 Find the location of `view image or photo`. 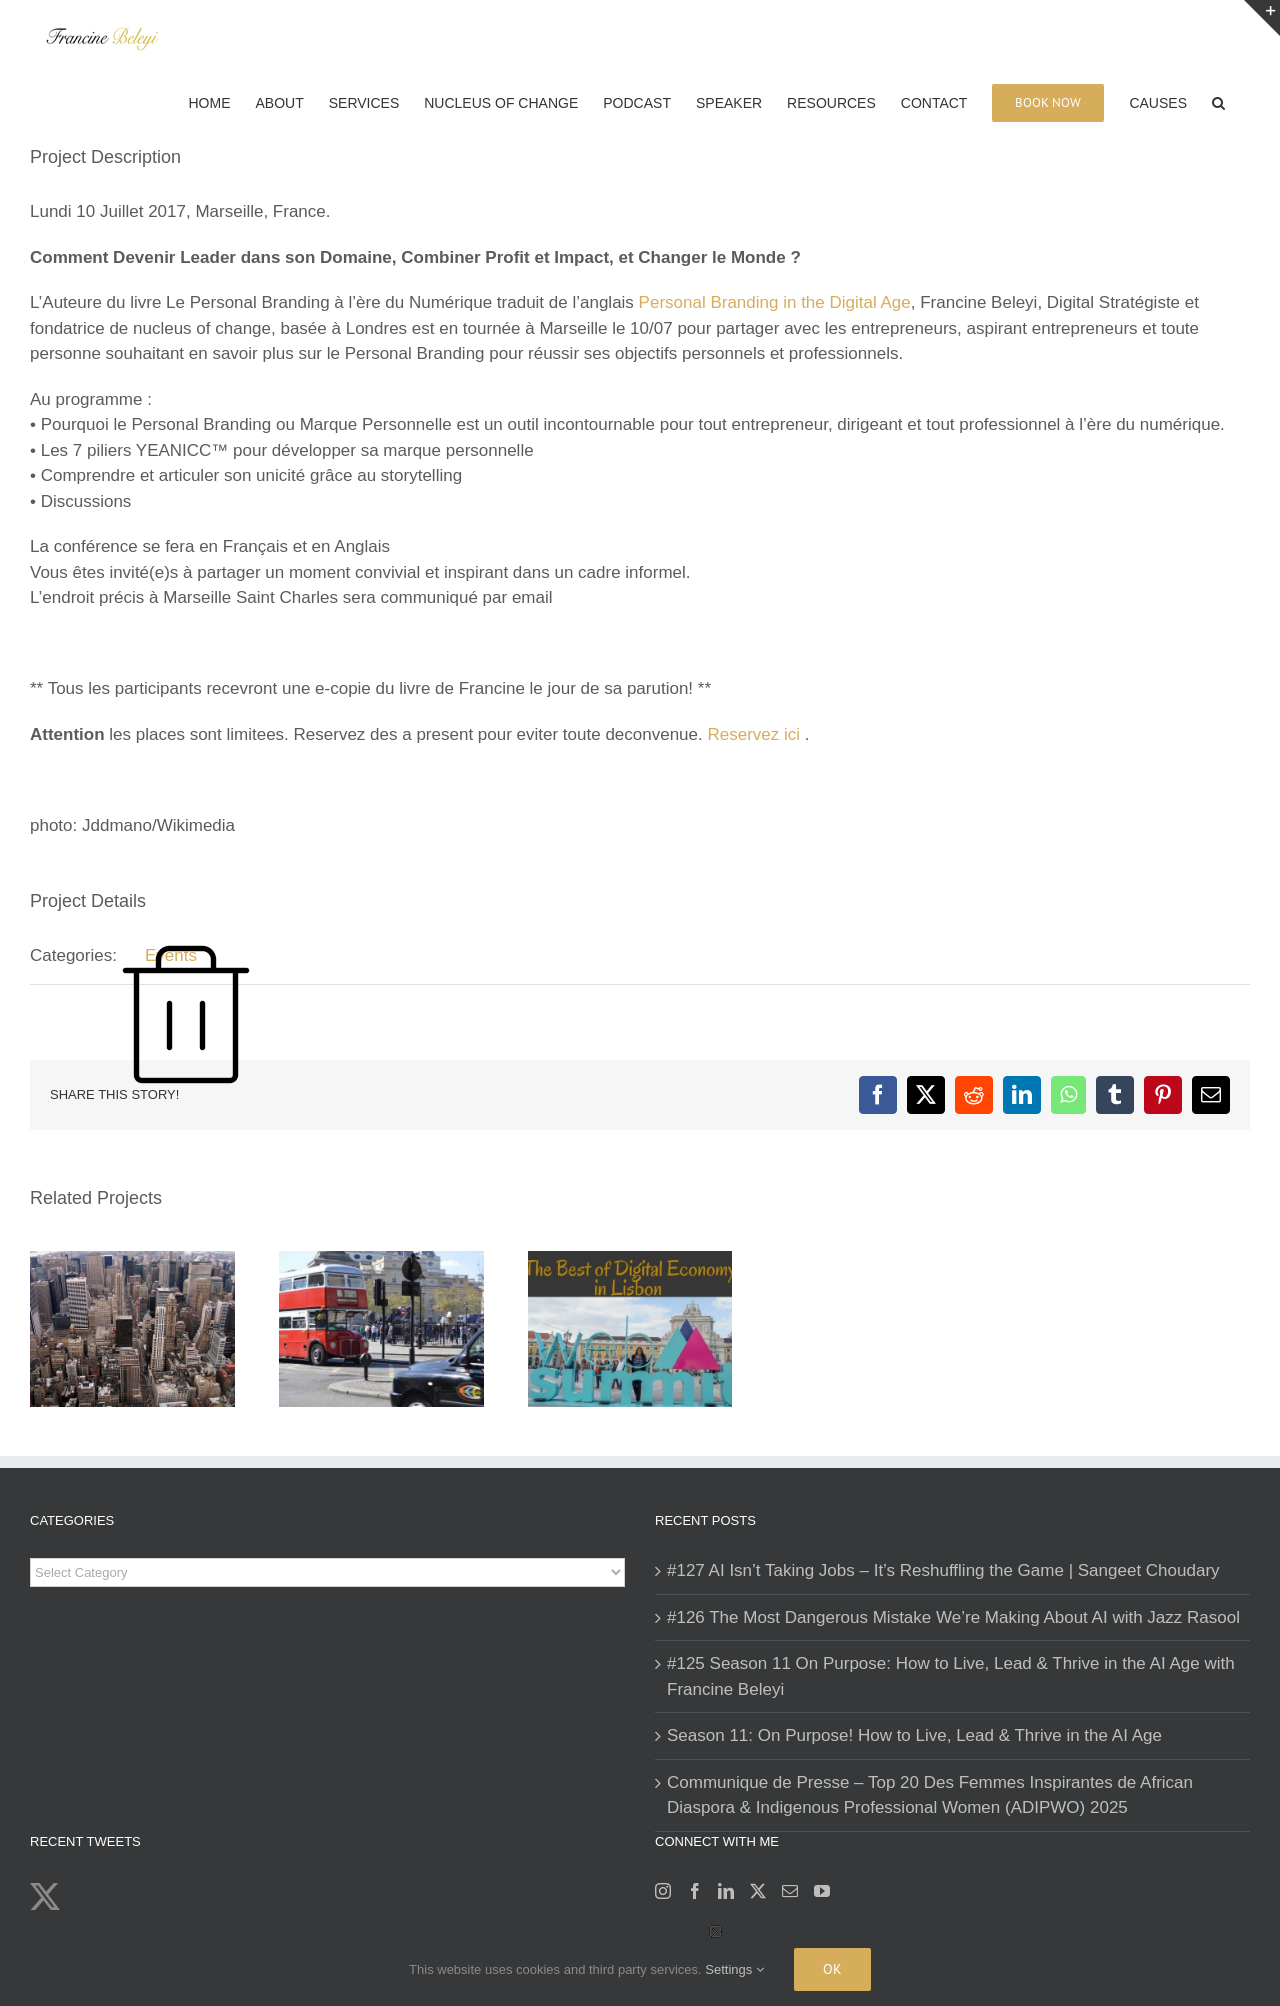

view image or photo is located at coordinates (715, 1931).